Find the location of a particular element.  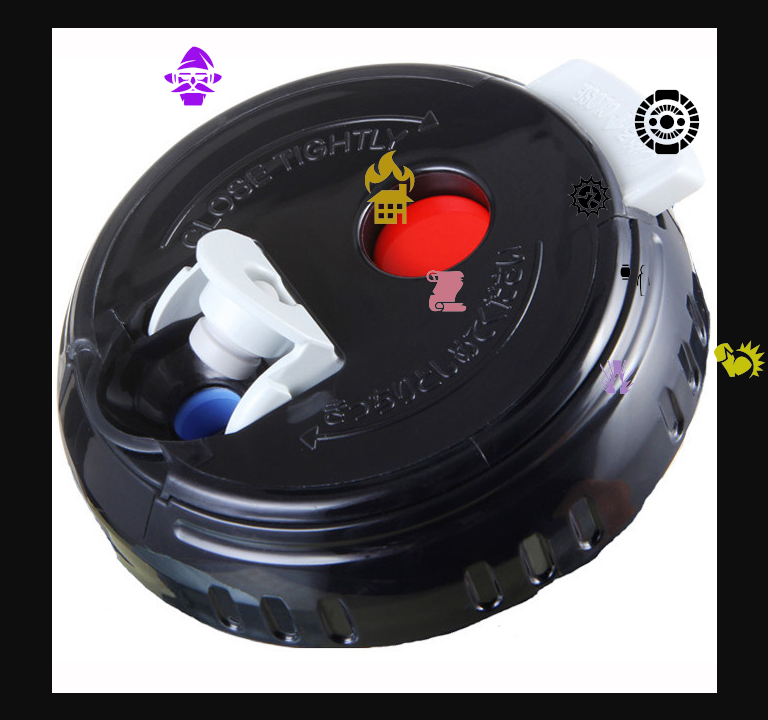

indicates a power-up or special ability is active is located at coordinates (590, 197).